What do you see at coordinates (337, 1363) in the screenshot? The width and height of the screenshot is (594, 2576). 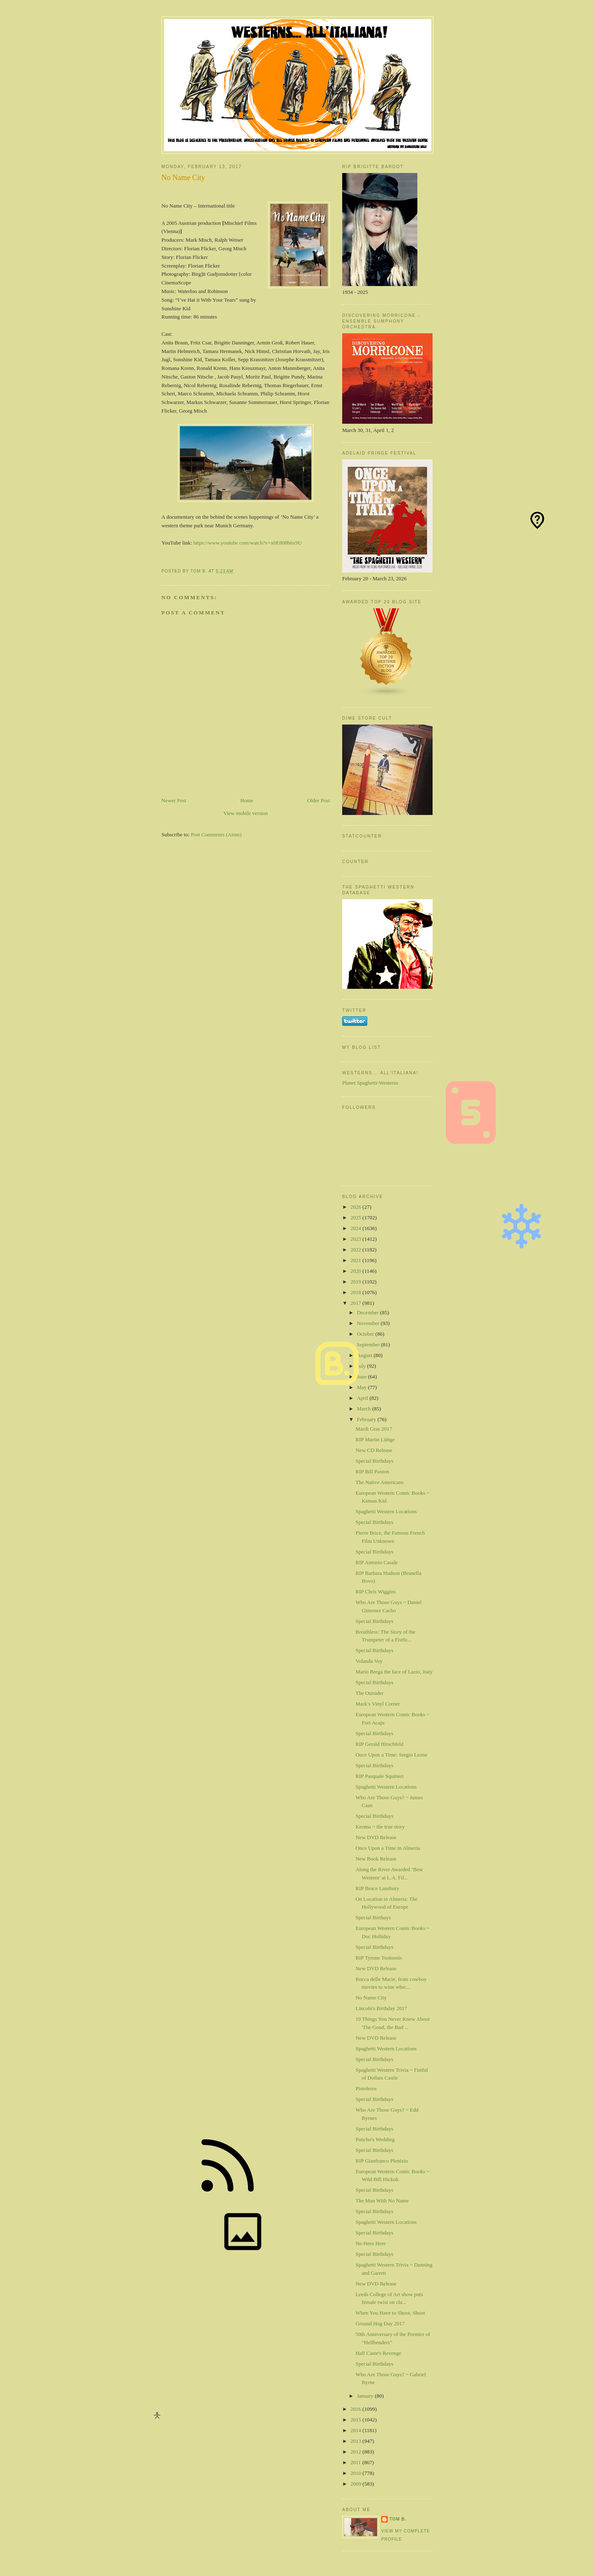 I see `visit booking.com` at bounding box center [337, 1363].